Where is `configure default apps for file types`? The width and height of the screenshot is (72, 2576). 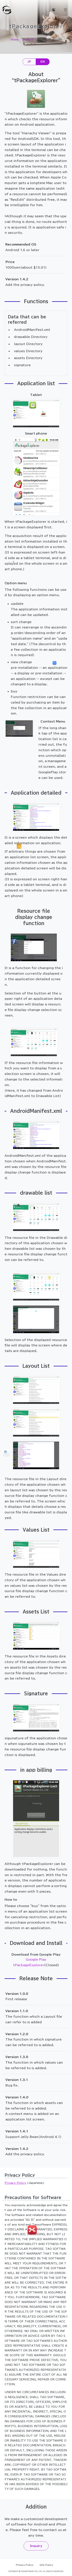 configure default apps for file types is located at coordinates (55, 663).